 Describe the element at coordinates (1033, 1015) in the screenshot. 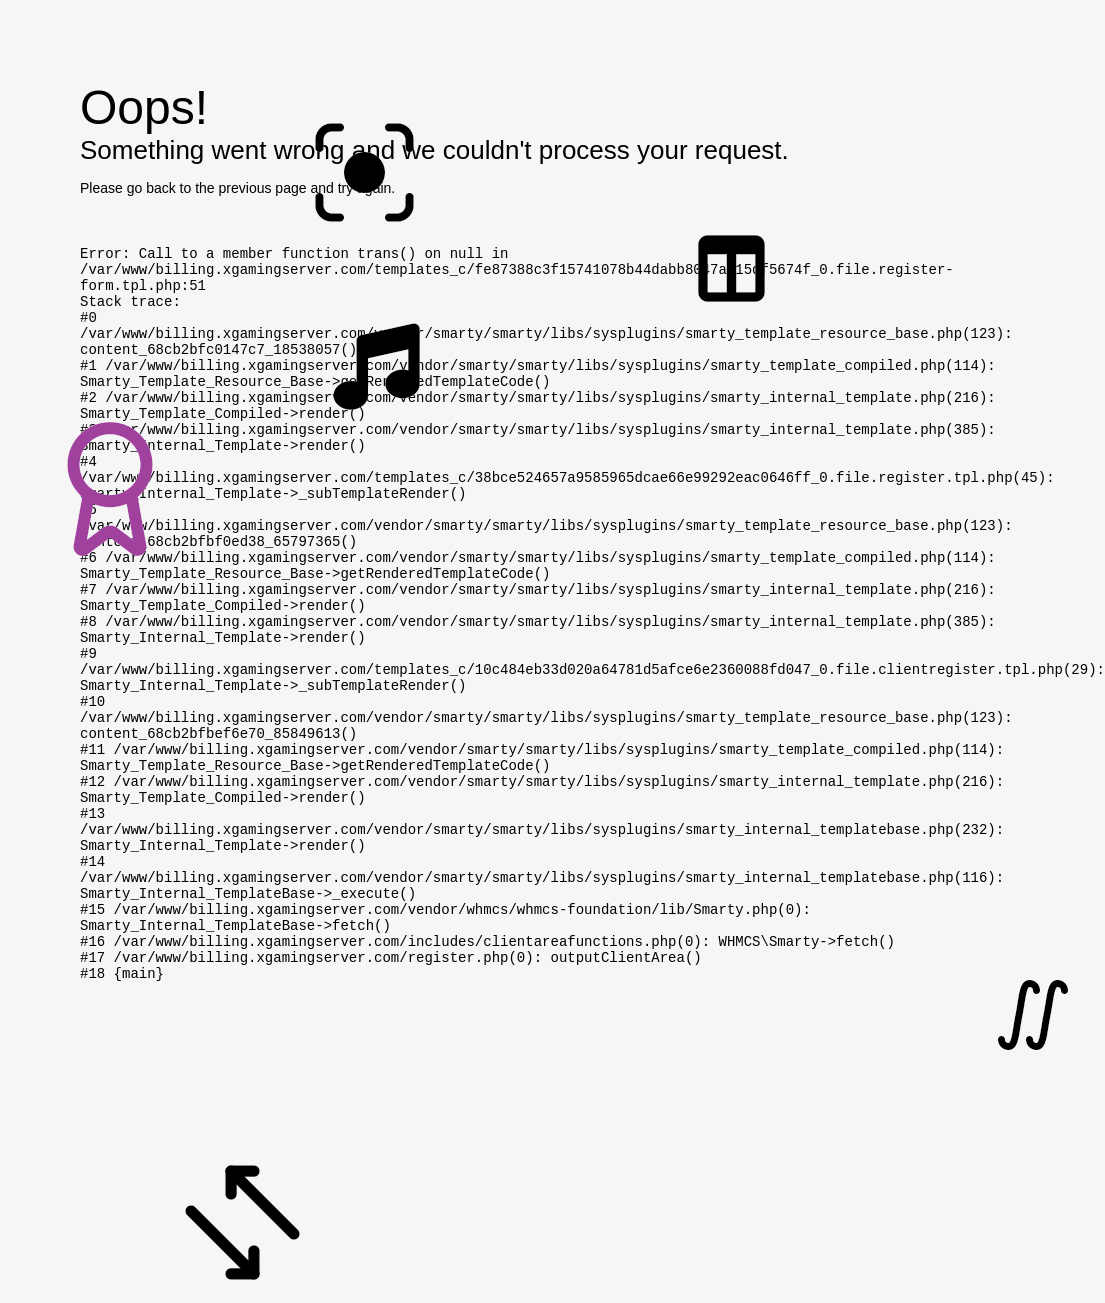

I see `access integral calculus tools` at that location.